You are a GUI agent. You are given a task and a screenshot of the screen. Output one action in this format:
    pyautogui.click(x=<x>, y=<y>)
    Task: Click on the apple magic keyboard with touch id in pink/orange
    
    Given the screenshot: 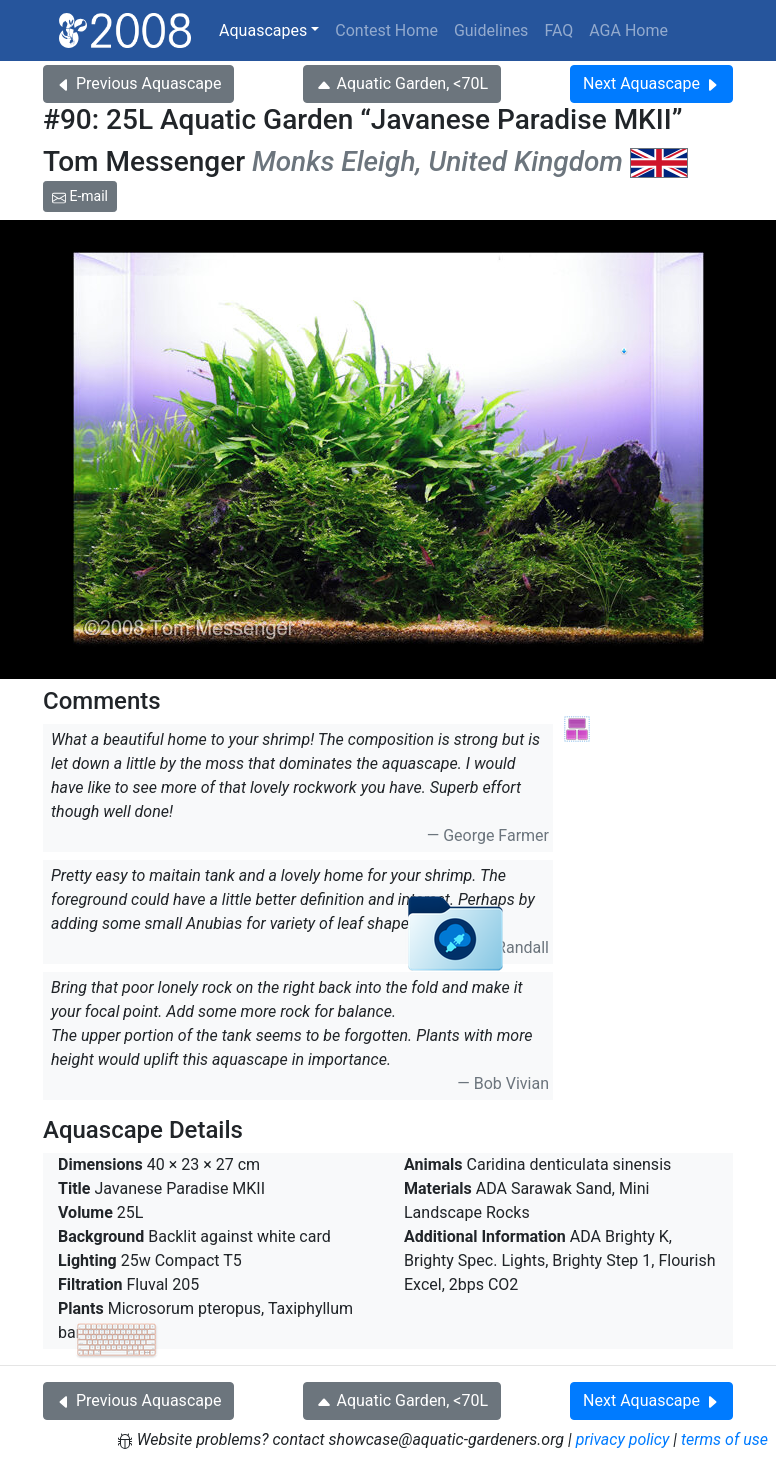 What is the action you would take?
    pyautogui.click(x=116, y=1339)
    